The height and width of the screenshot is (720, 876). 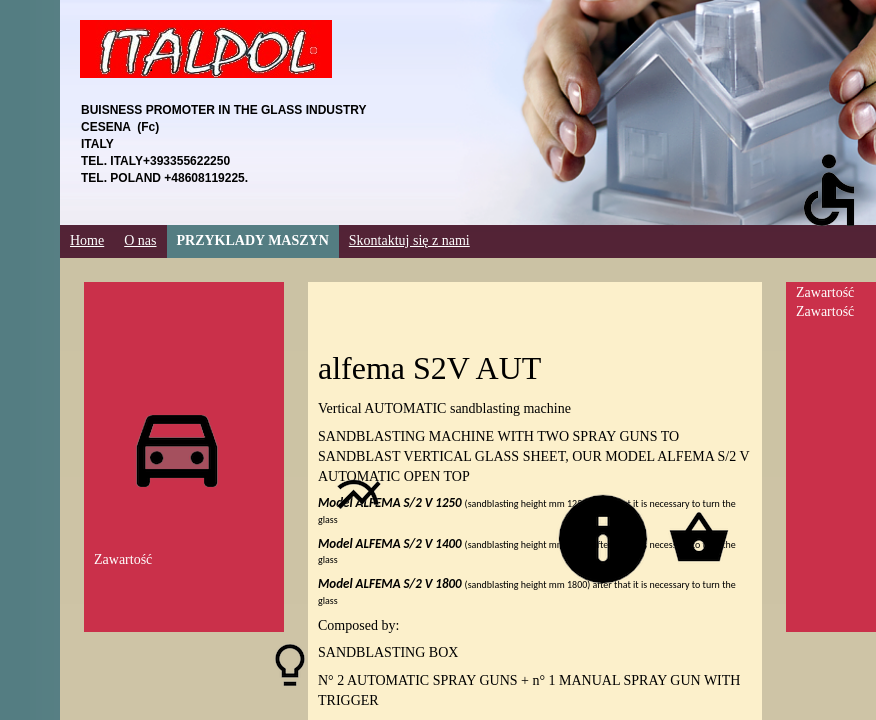 What do you see at coordinates (829, 190) in the screenshot?
I see `indicates wheelchair accessibility` at bounding box center [829, 190].